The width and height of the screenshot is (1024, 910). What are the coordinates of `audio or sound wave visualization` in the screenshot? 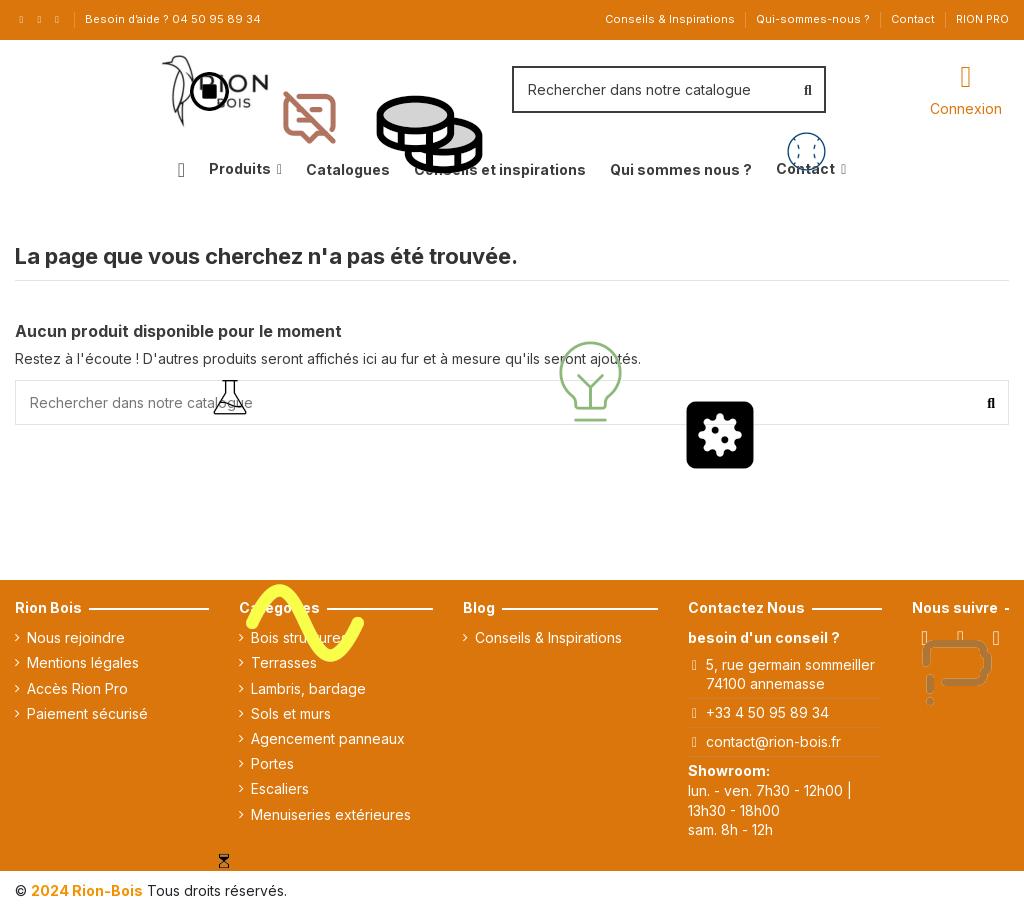 It's located at (305, 623).